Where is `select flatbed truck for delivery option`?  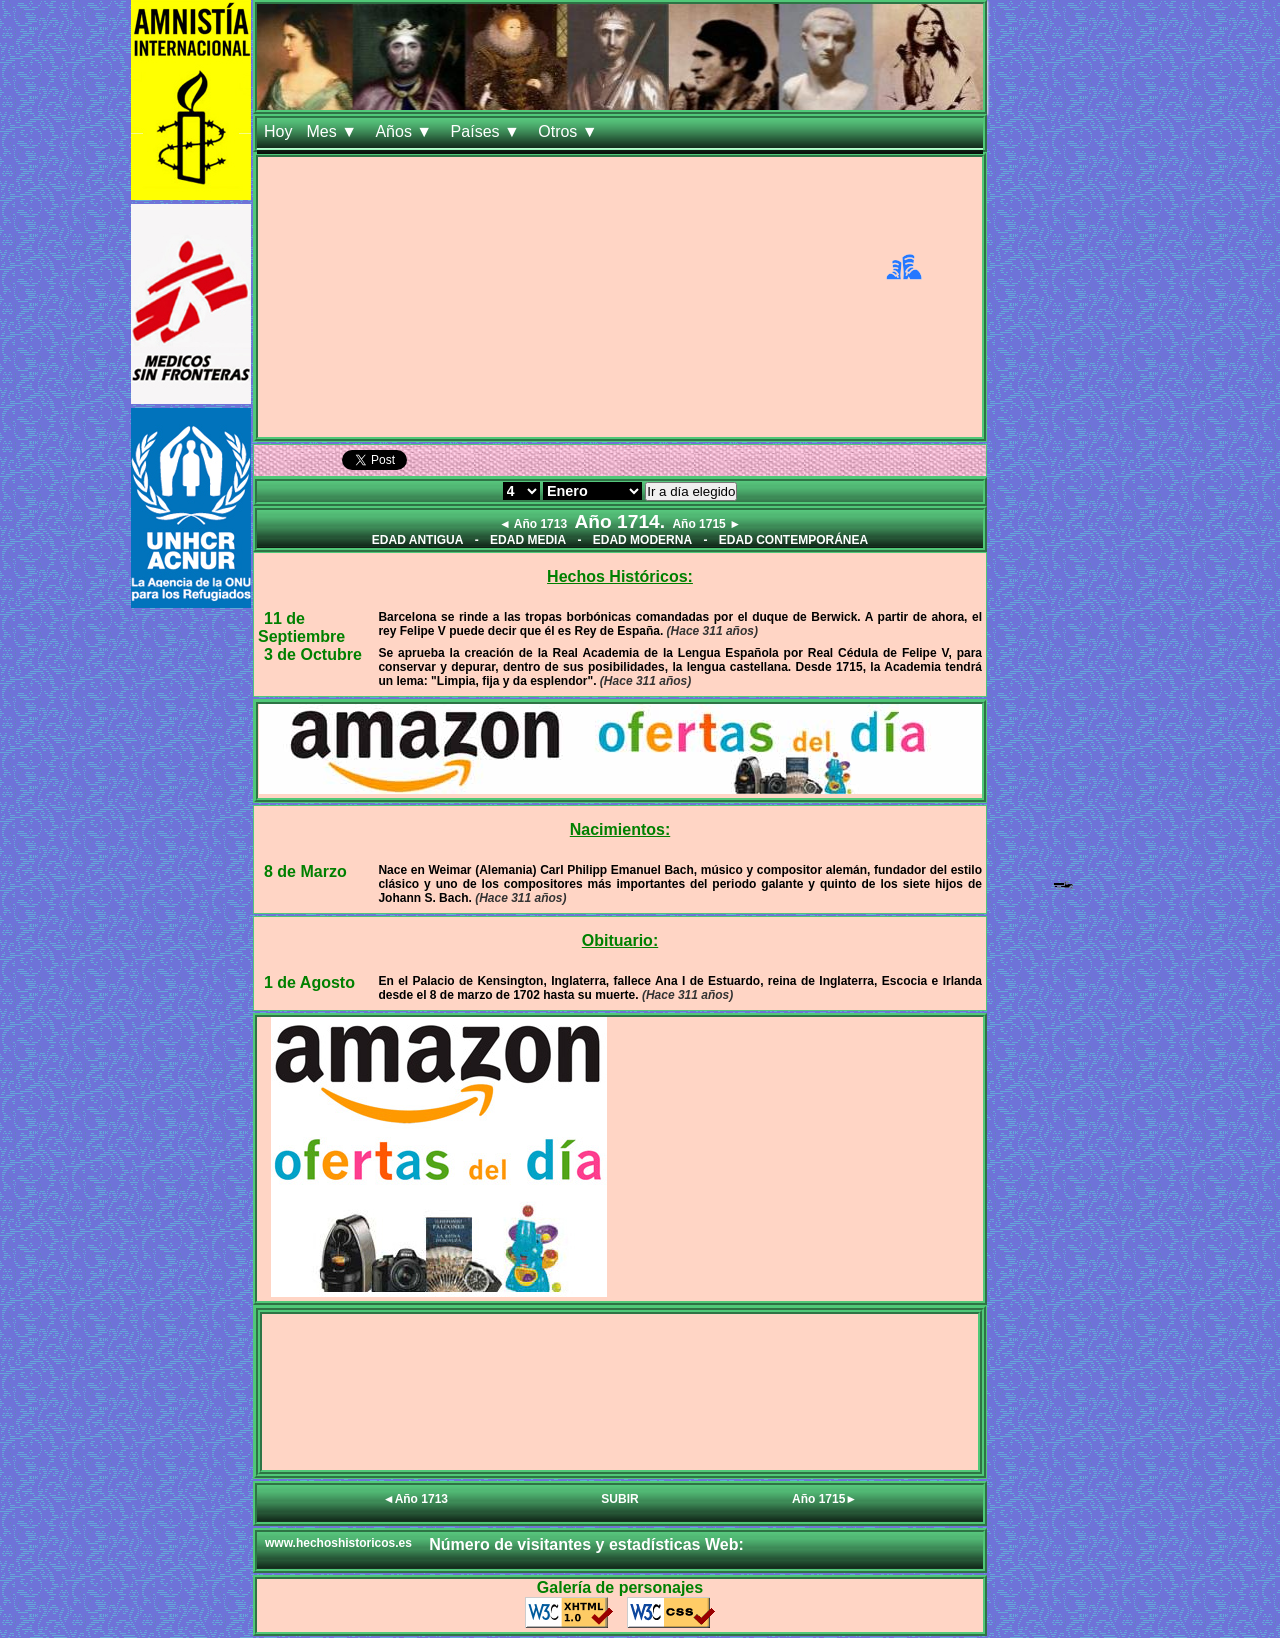
select flatbed truck for delivery option is located at coordinates (1063, 885).